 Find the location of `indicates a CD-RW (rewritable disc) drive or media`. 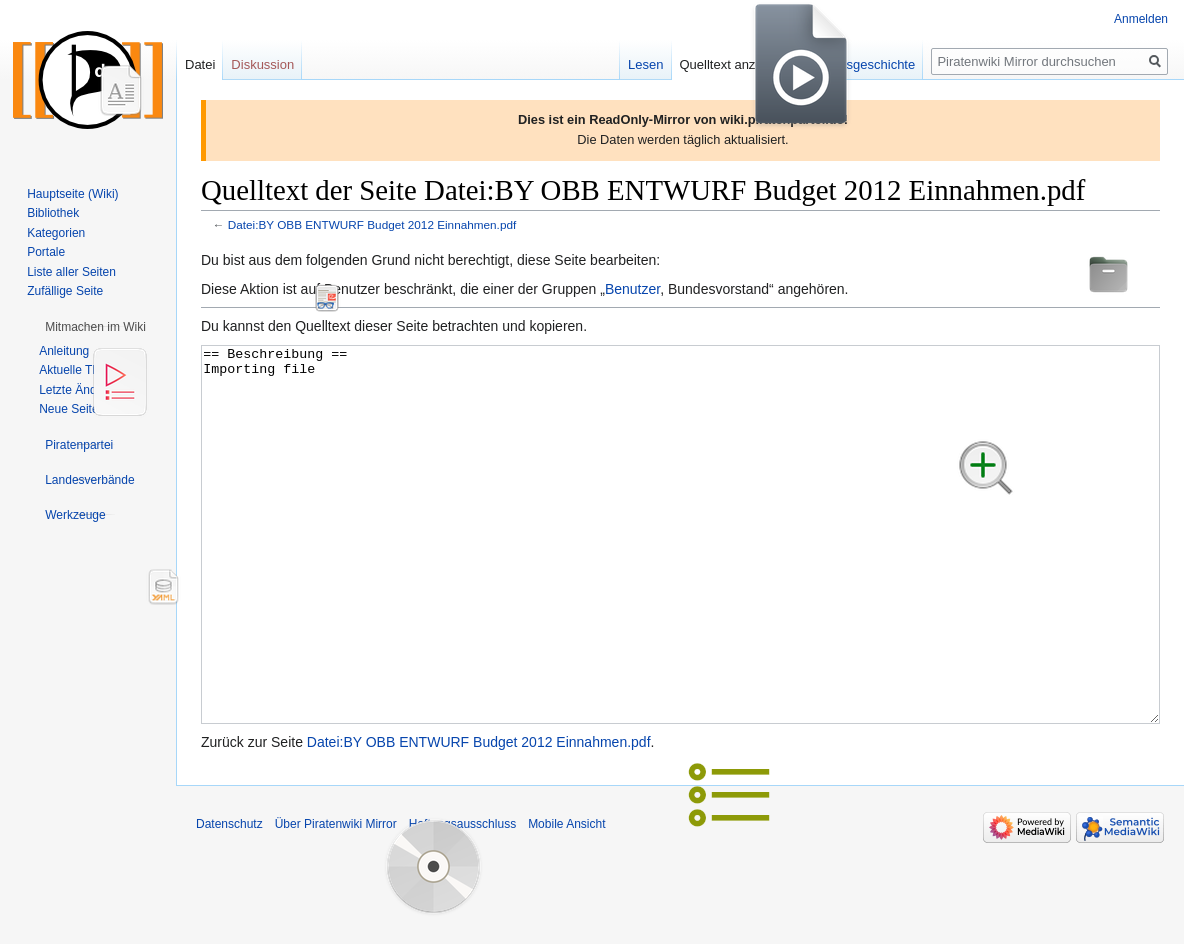

indicates a CD-RW (rewritable disc) drive or media is located at coordinates (433, 866).